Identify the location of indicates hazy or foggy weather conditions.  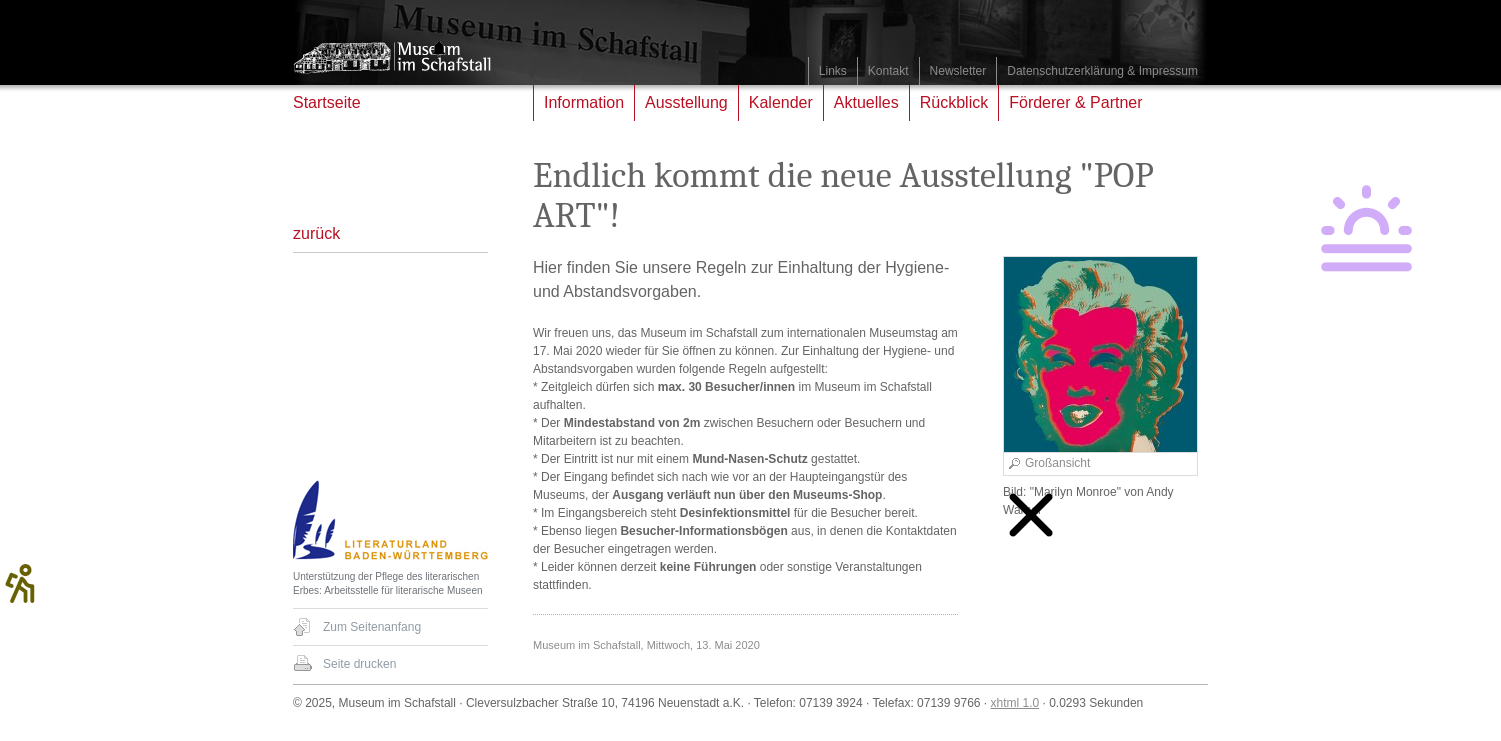
(1366, 230).